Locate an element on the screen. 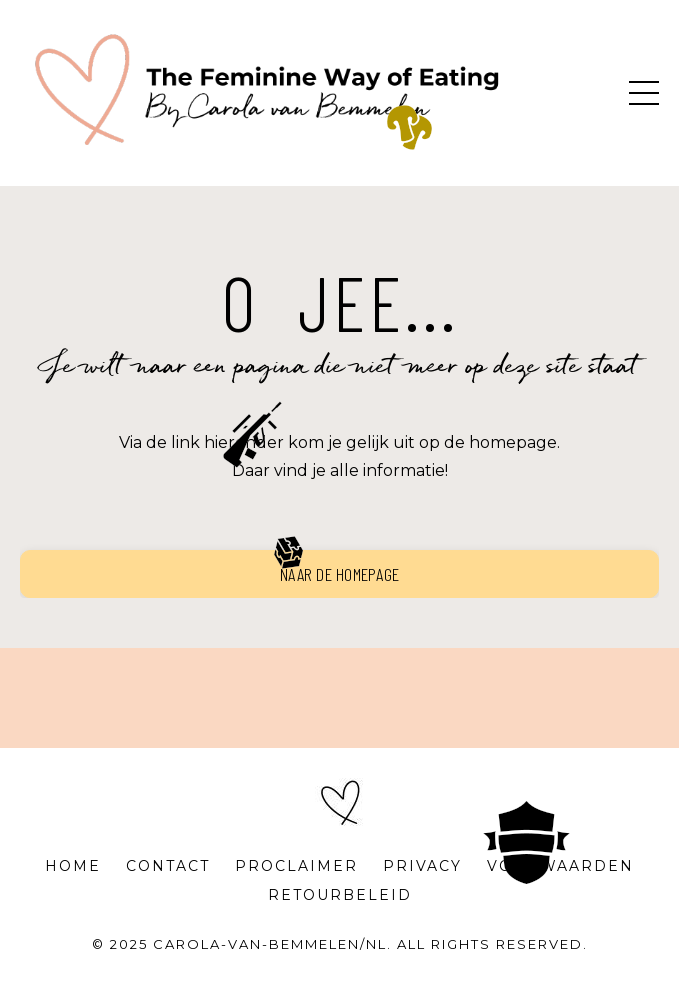  view achievements or badges earned is located at coordinates (526, 842).